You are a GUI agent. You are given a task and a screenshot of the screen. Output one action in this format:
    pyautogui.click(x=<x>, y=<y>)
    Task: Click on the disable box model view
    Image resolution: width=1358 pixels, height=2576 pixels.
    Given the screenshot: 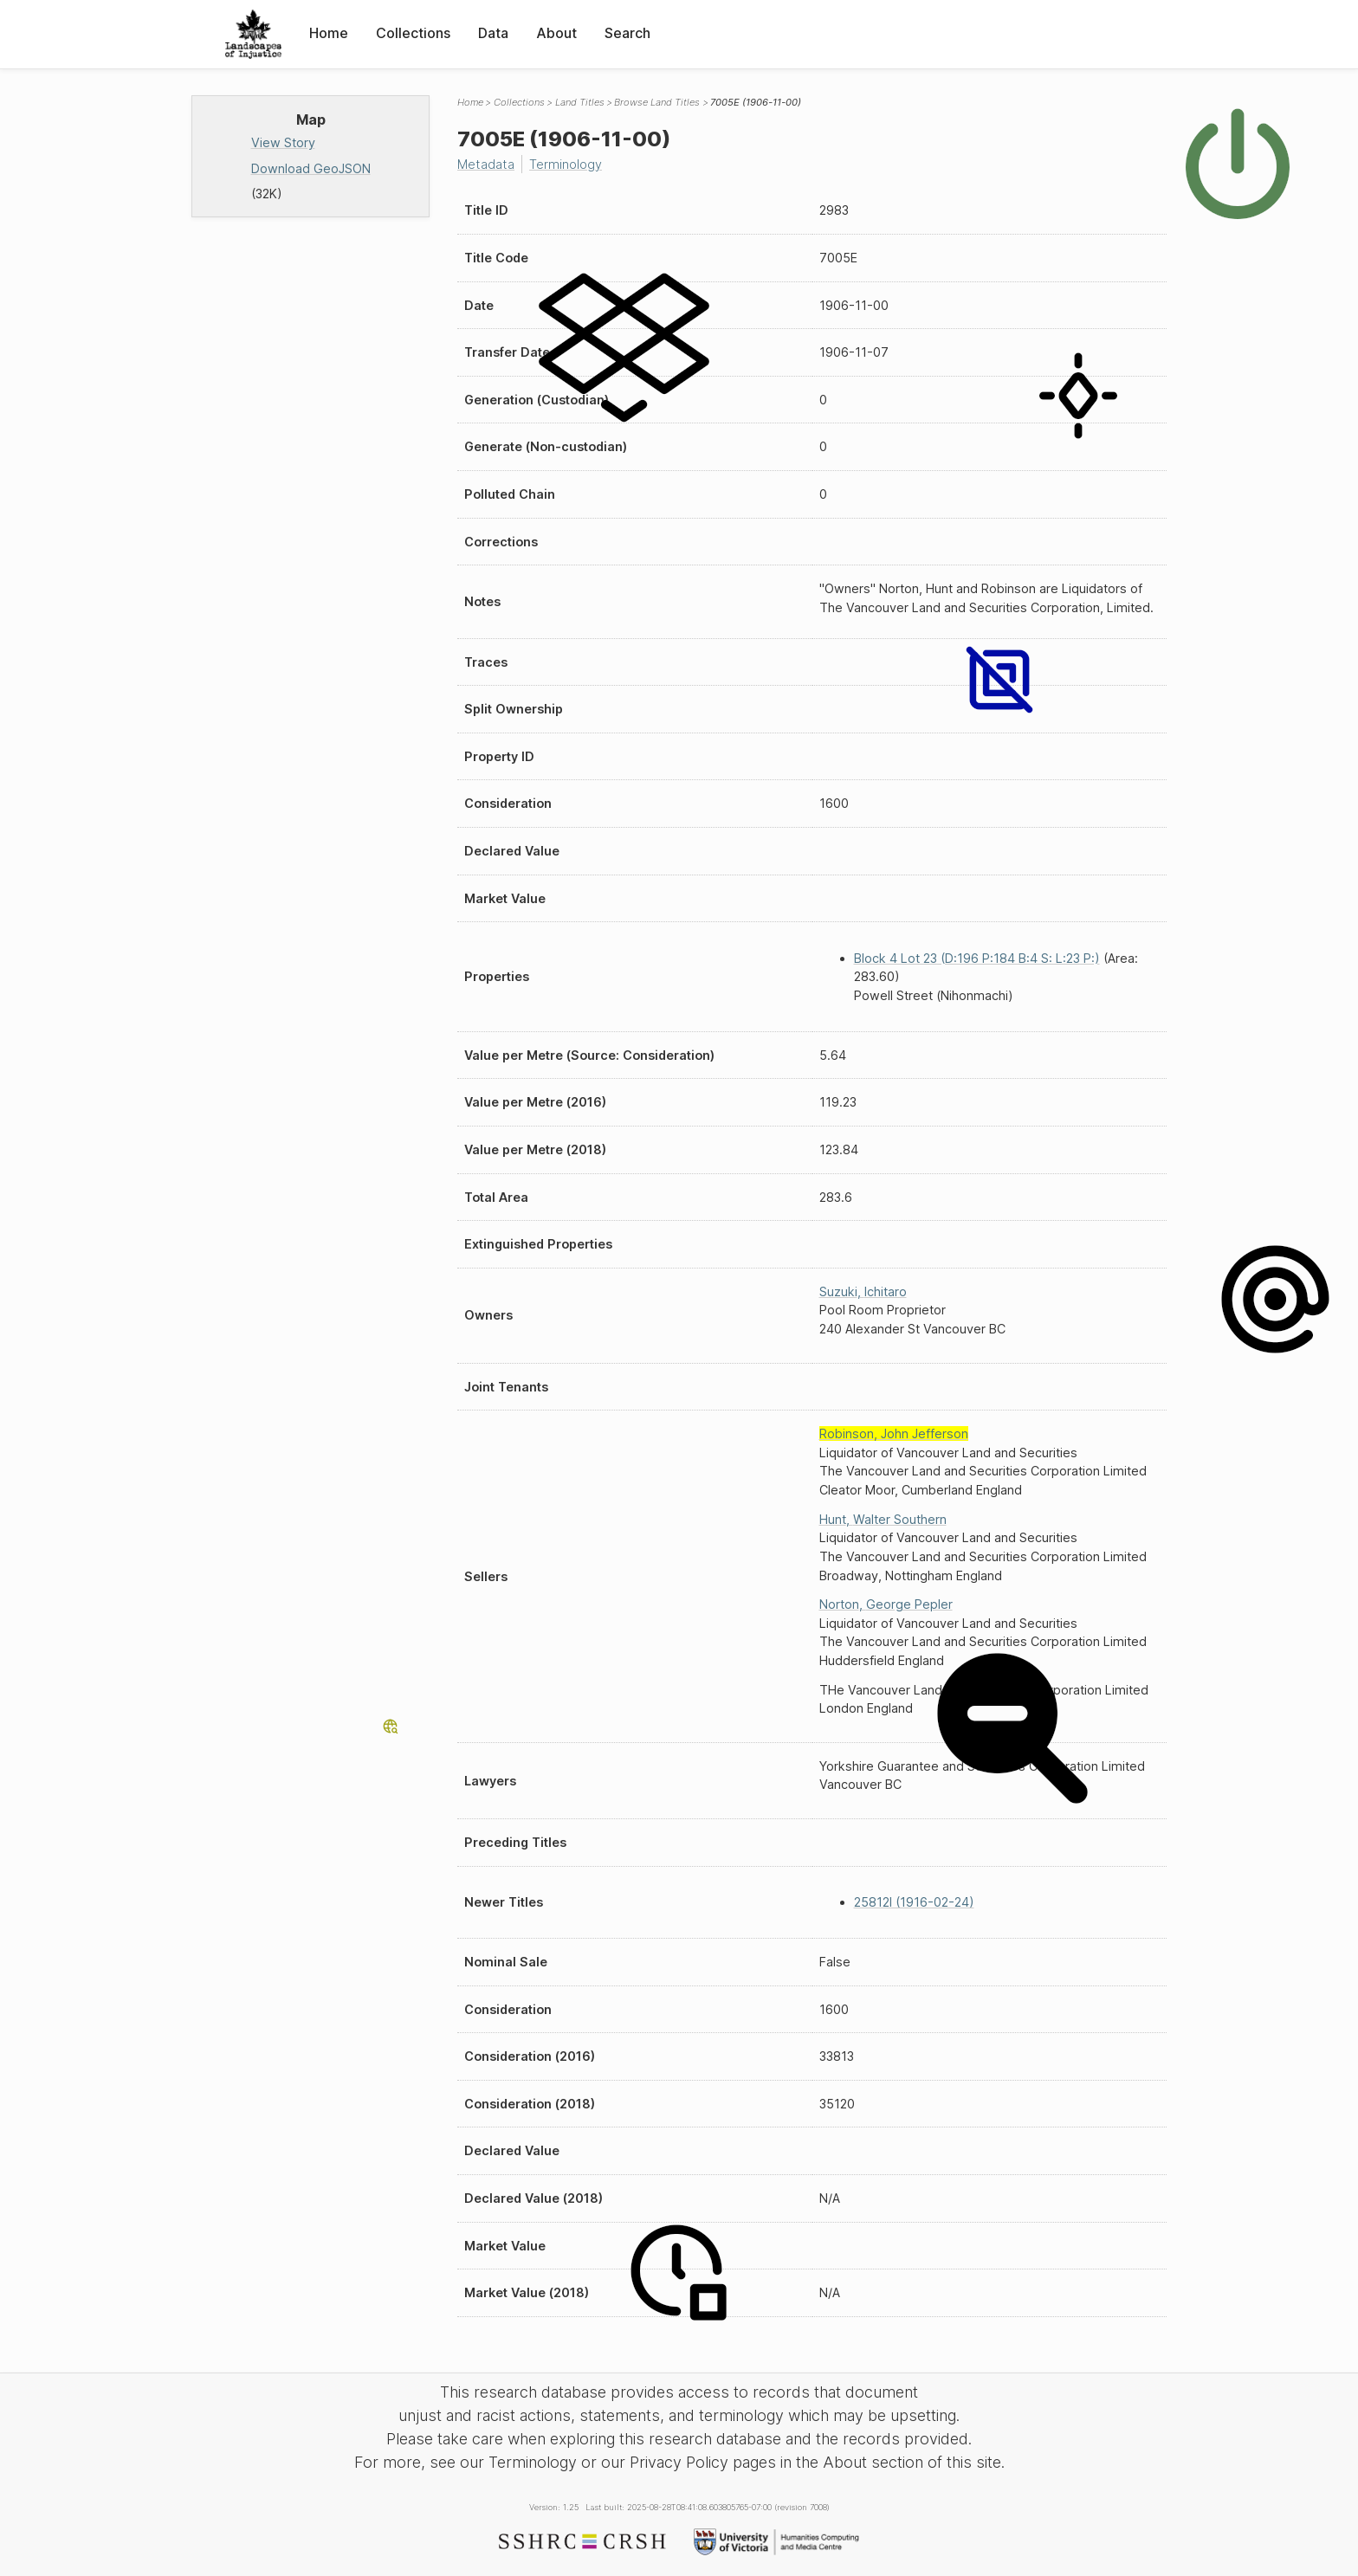 What is the action you would take?
    pyautogui.click(x=999, y=680)
    